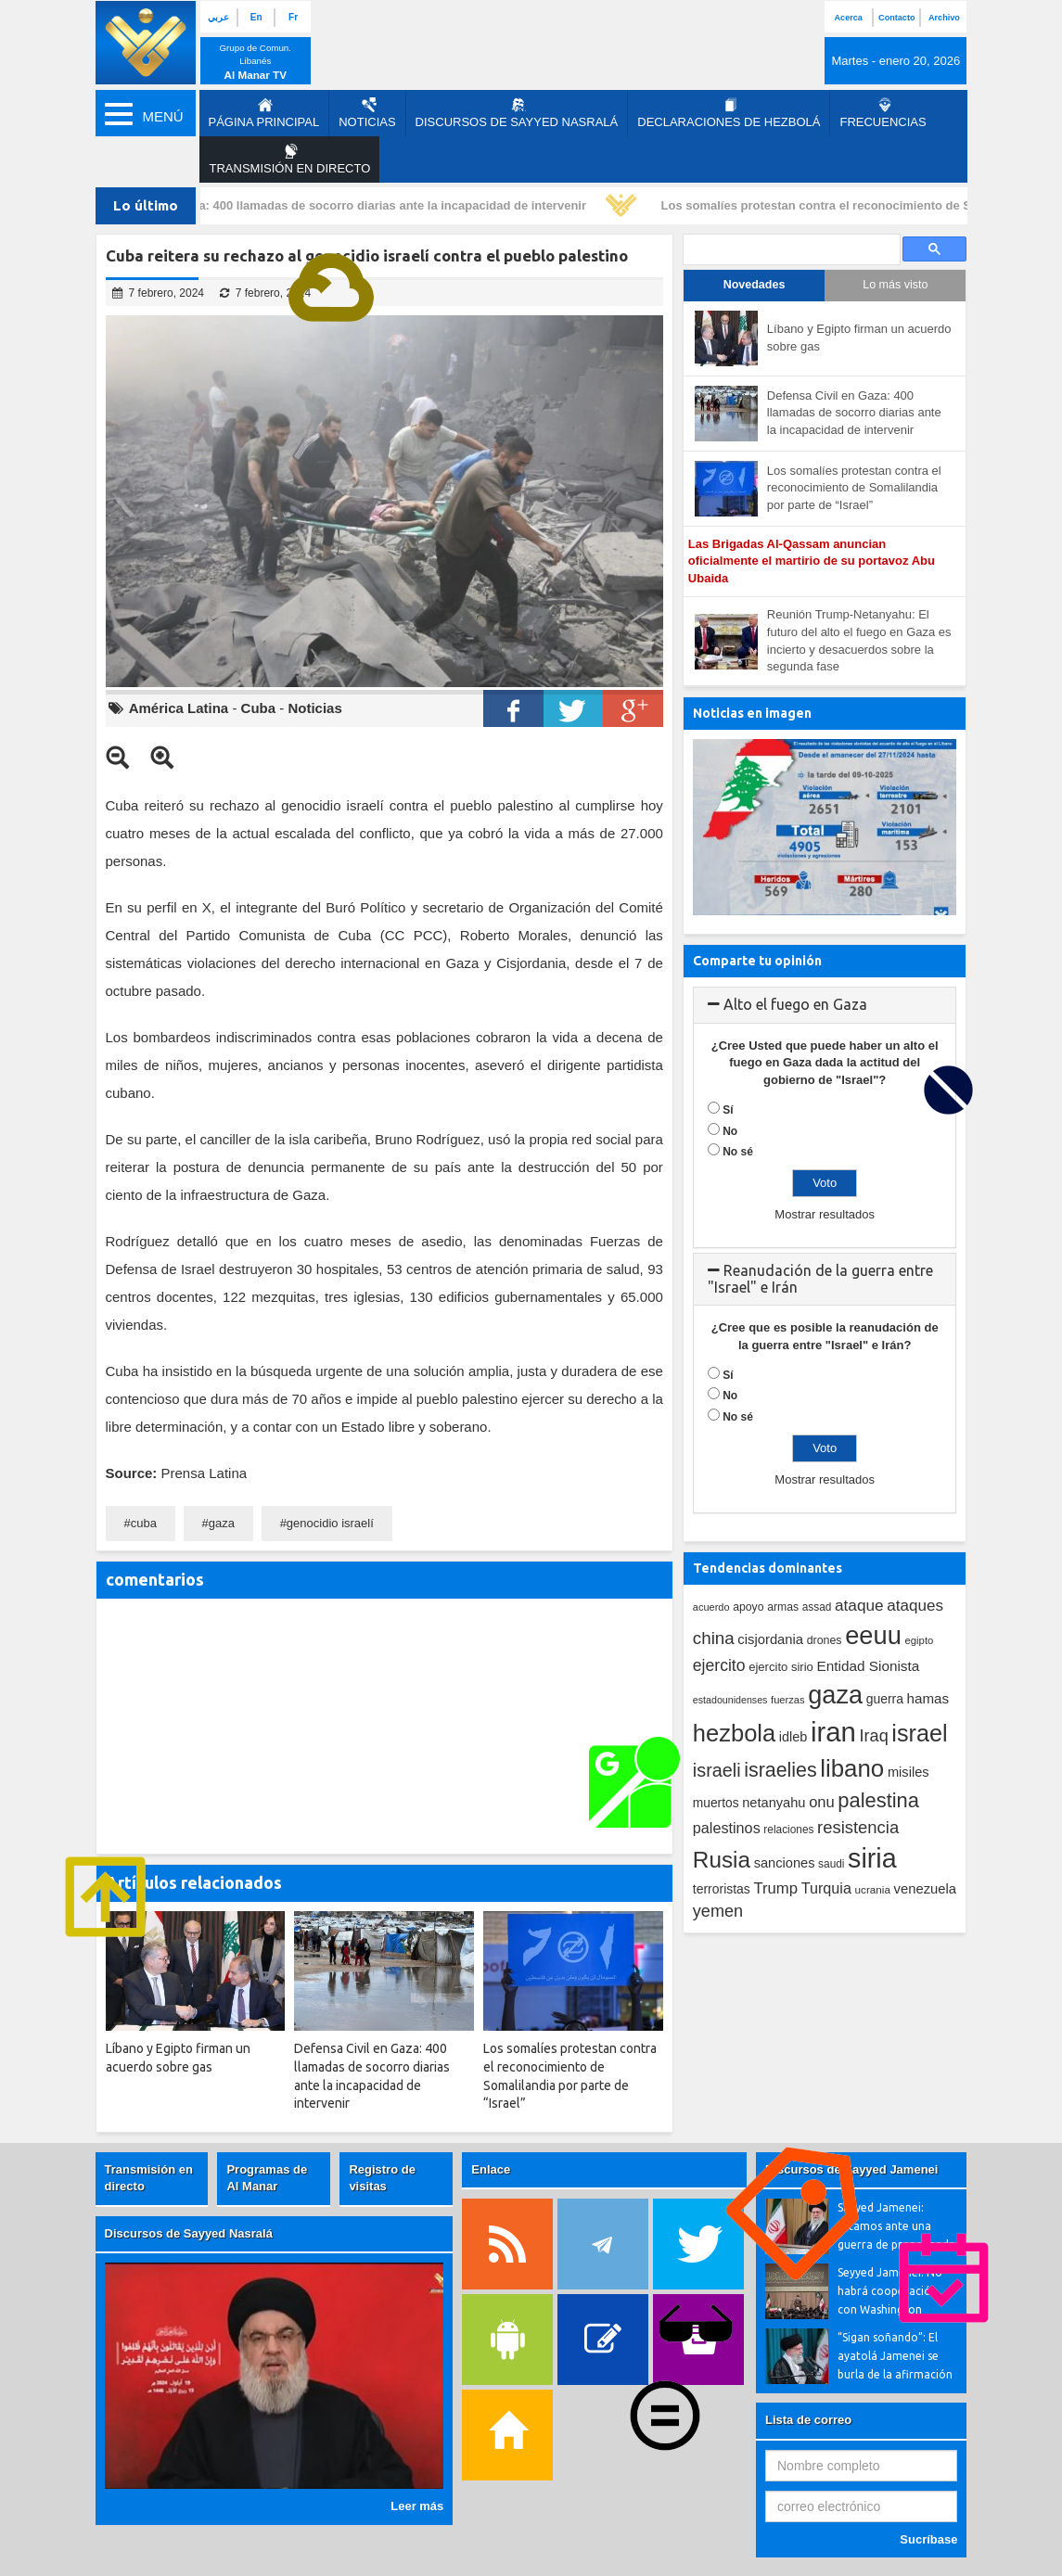 This screenshot has height=2576, width=1062. What do you see at coordinates (634, 1782) in the screenshot?
I see `open google street view` at bounding box center [634, 1782].